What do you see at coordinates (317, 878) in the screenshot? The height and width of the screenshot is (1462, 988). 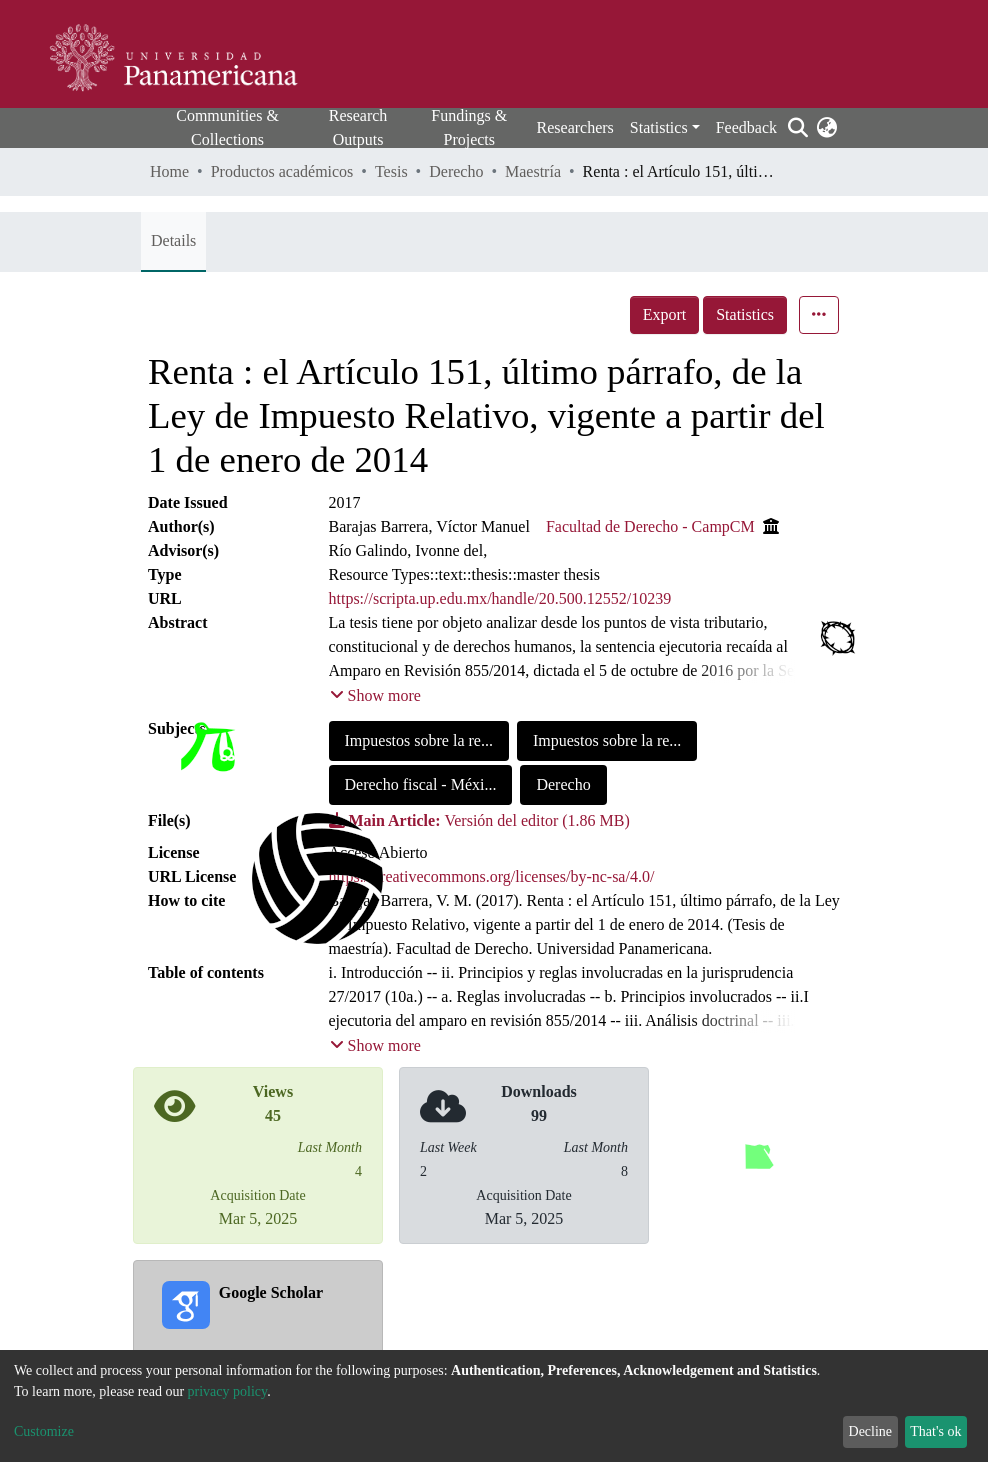 I see `access volleyball or beach sports content` at bounding box center [317, 878].